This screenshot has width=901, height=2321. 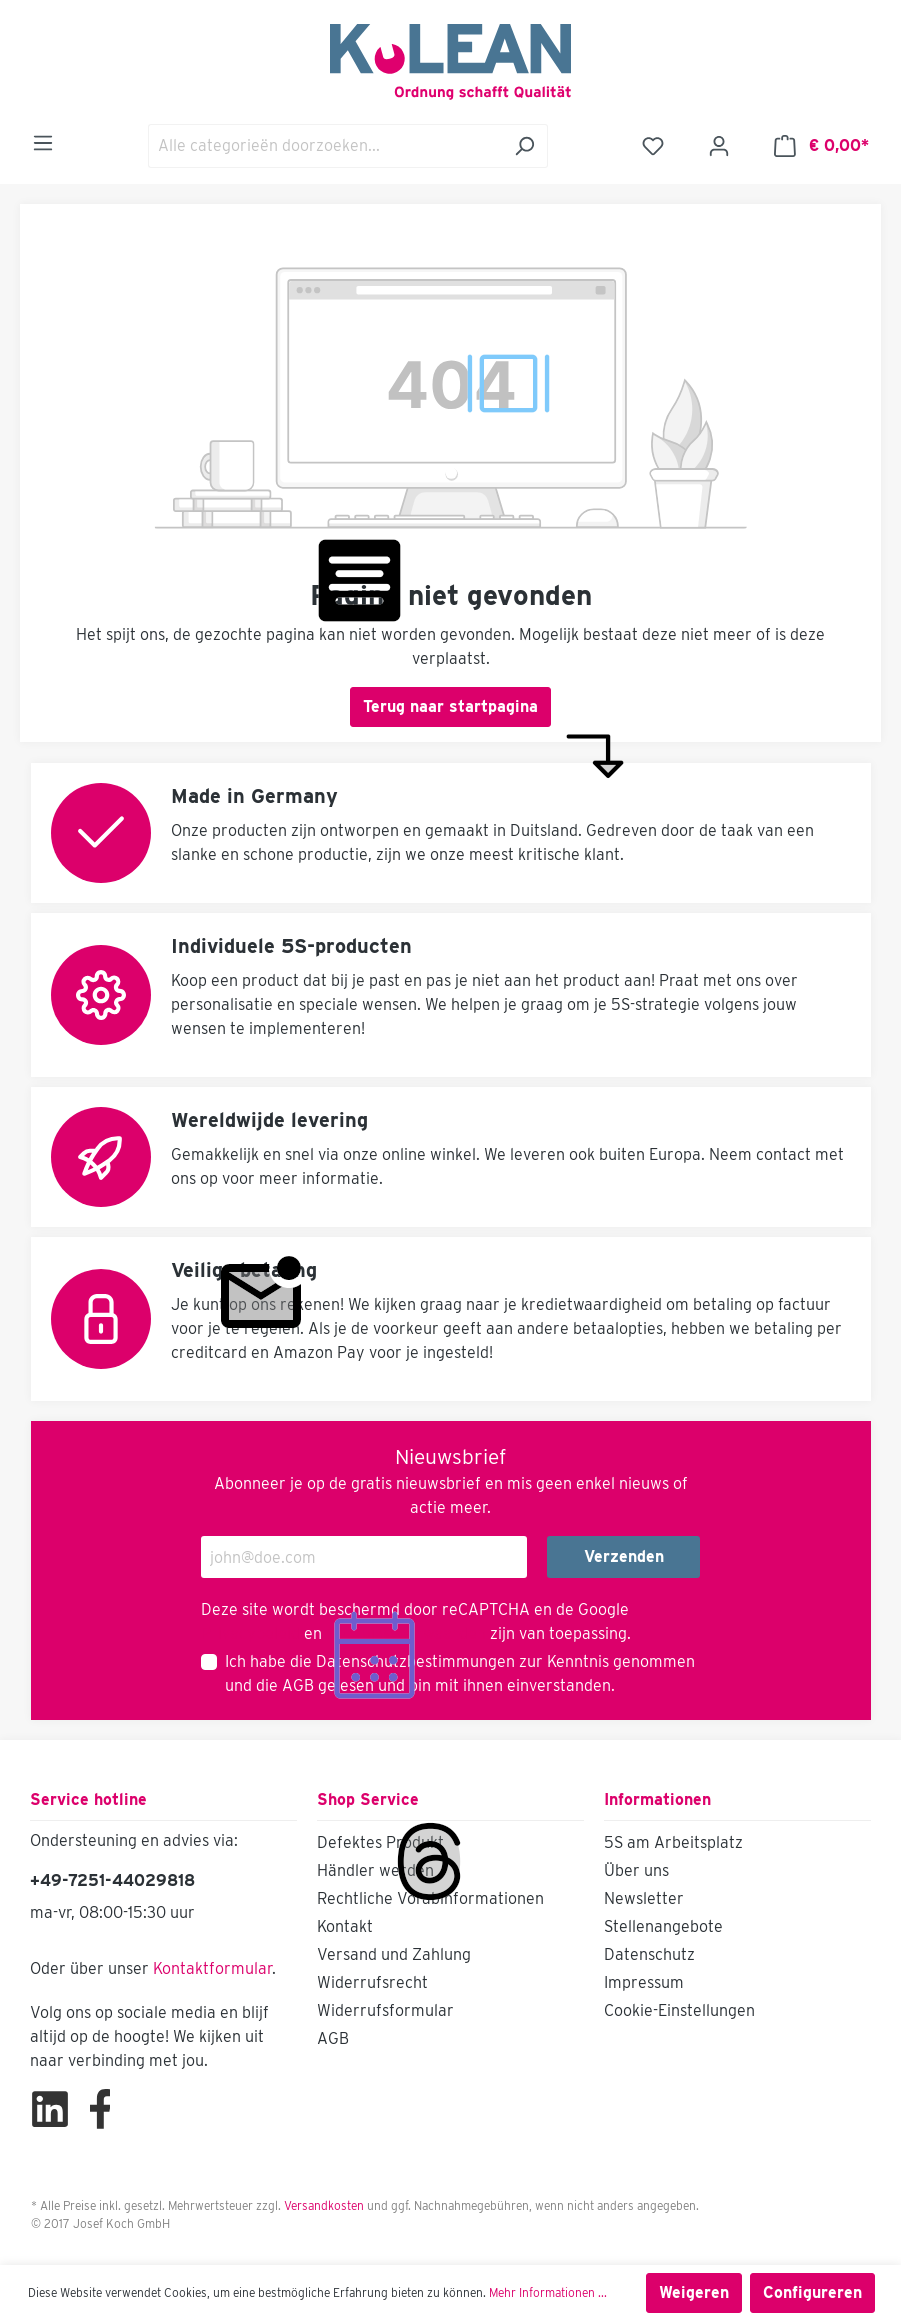 What do you see at coordinates (374, 1658) in the screenshot?
I see `view calendar events` at bounding box center [374, 1658].